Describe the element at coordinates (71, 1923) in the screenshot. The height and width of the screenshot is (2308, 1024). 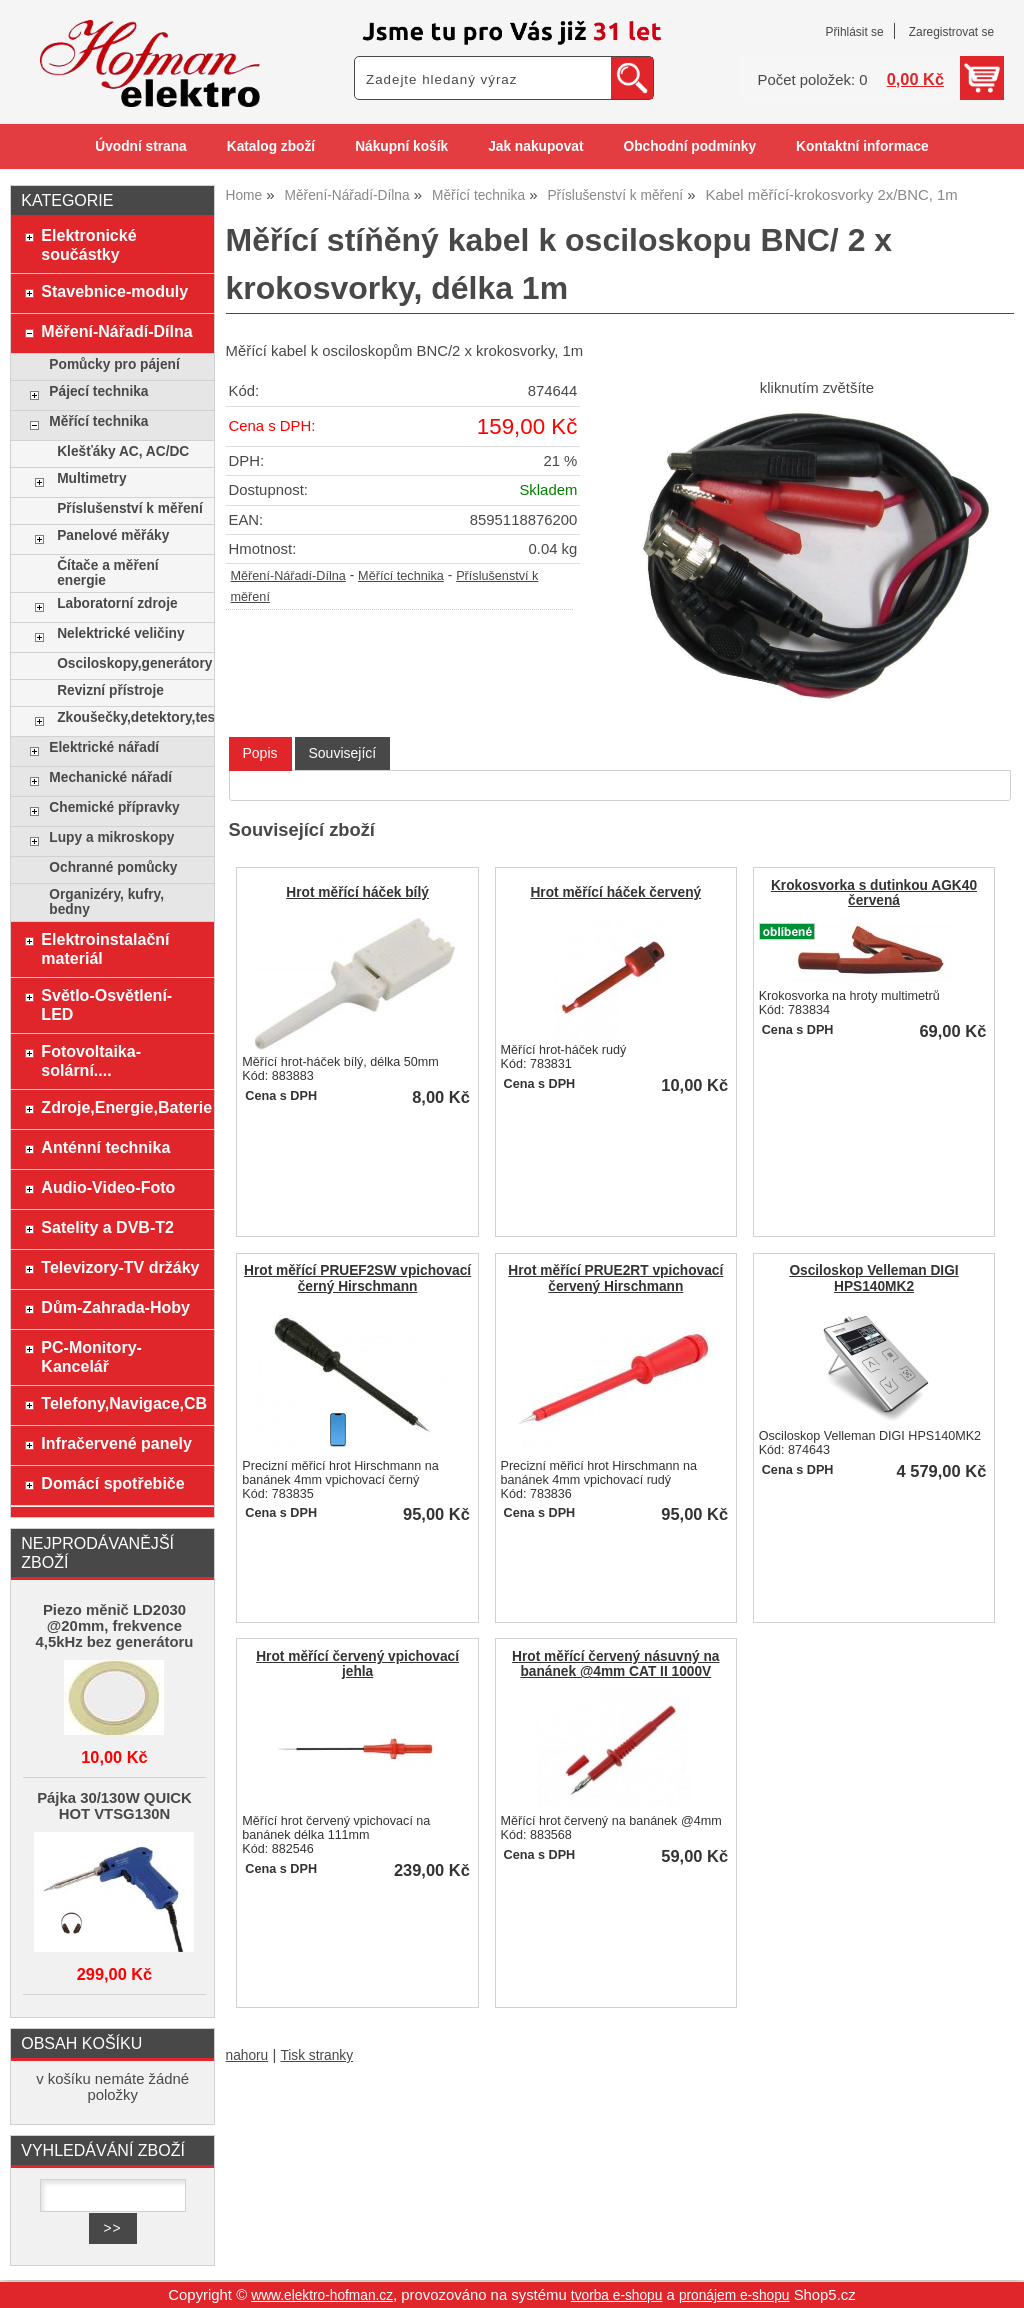
I see `connect bluetooth headphones` at that location.